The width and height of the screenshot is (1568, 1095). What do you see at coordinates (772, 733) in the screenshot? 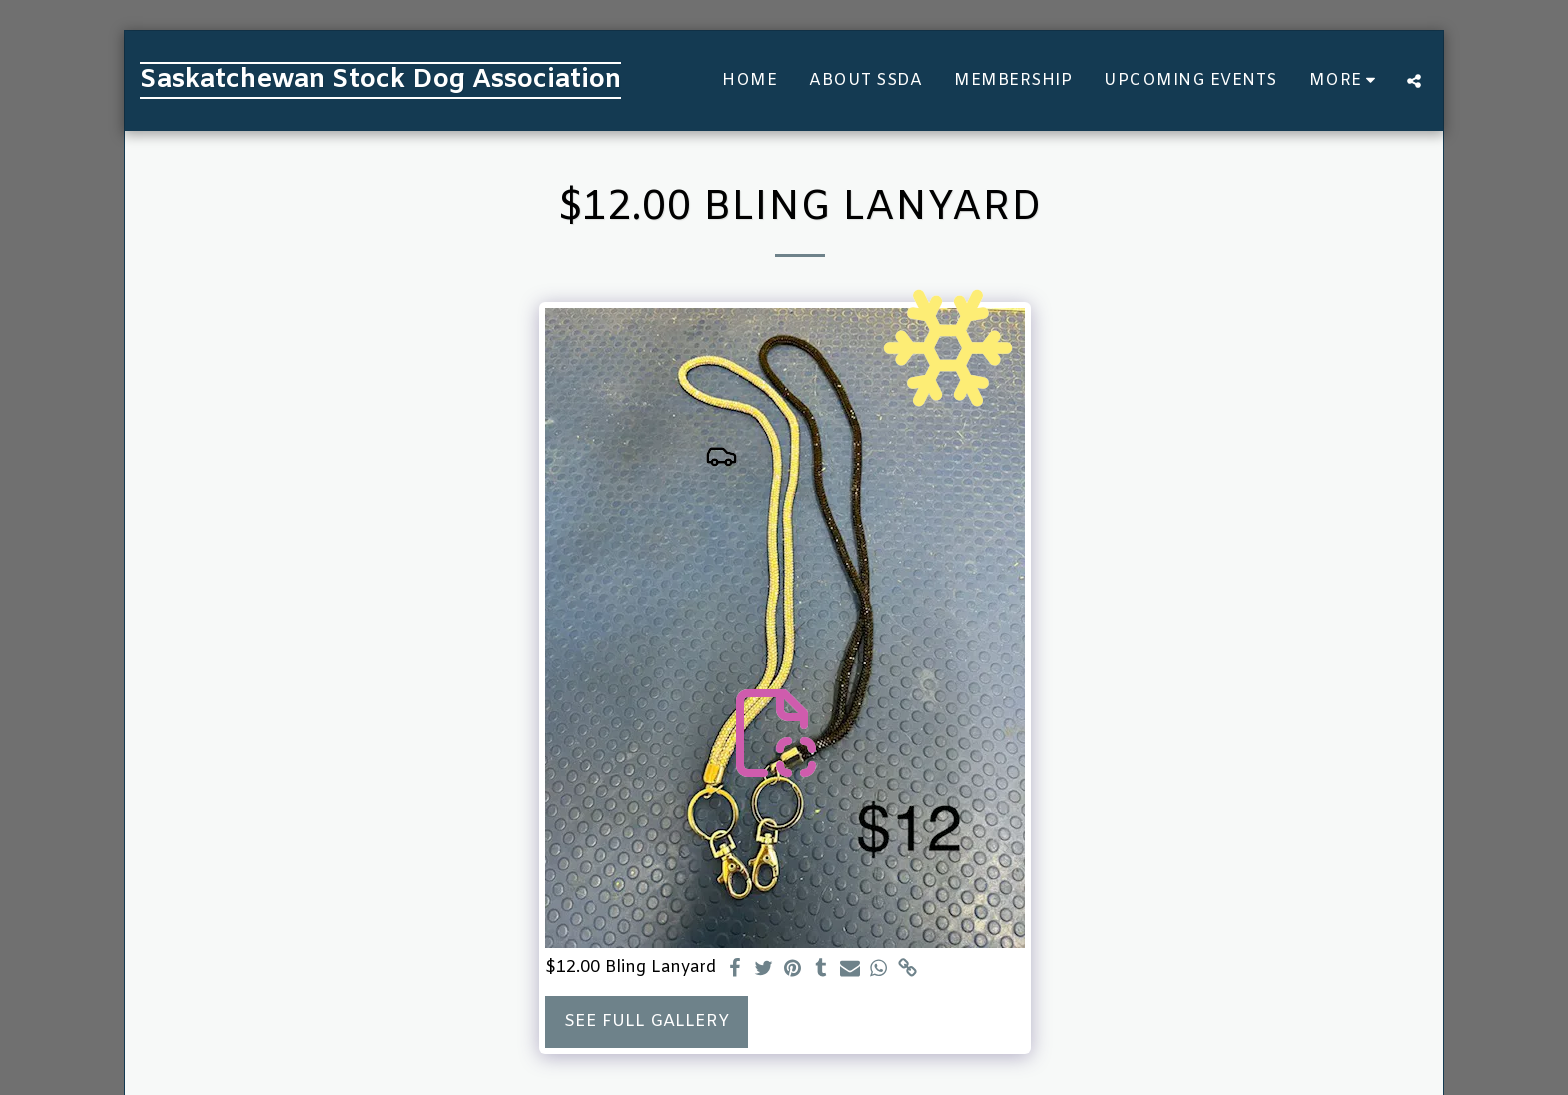
I see `scan a document` at bounding box center [772, 733].